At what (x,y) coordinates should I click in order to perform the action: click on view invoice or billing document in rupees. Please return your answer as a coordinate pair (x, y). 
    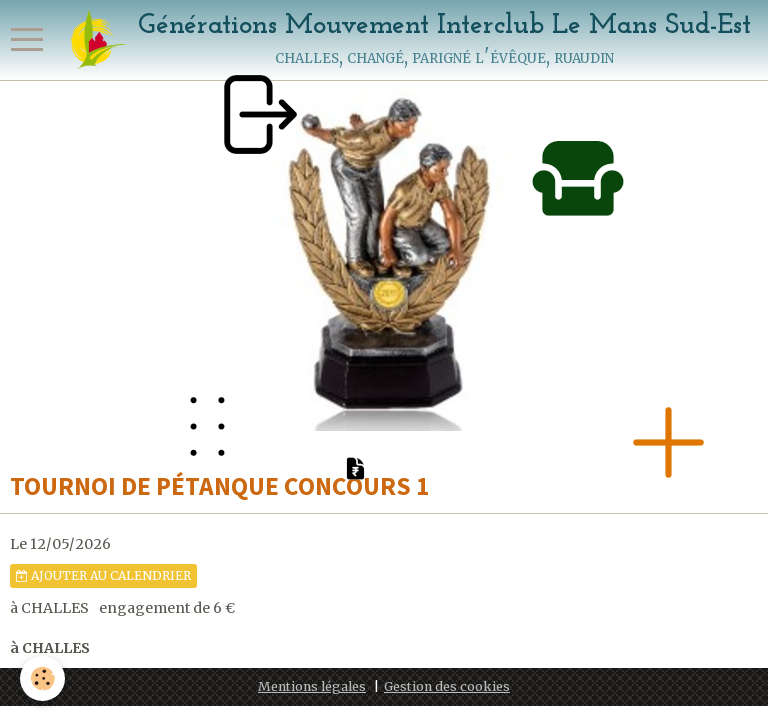
    Looking at the image, I should click on (355, 468).